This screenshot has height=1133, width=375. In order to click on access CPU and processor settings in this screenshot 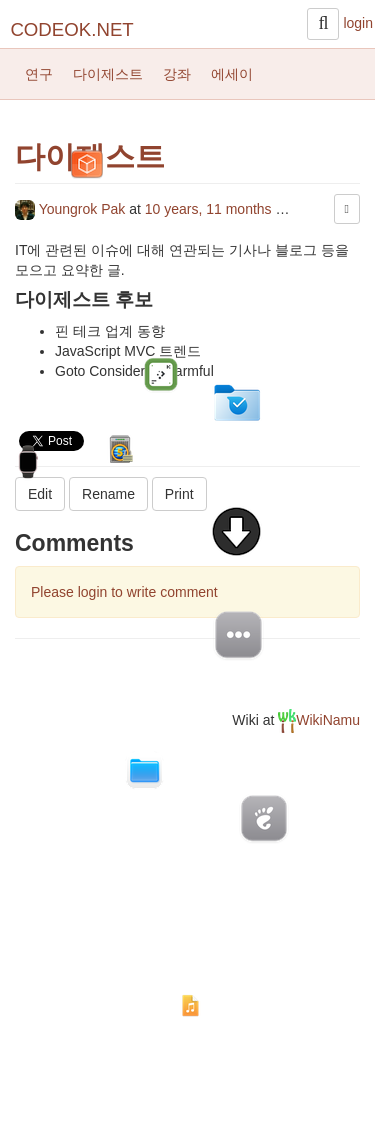, I will do `click(161, 375)`.